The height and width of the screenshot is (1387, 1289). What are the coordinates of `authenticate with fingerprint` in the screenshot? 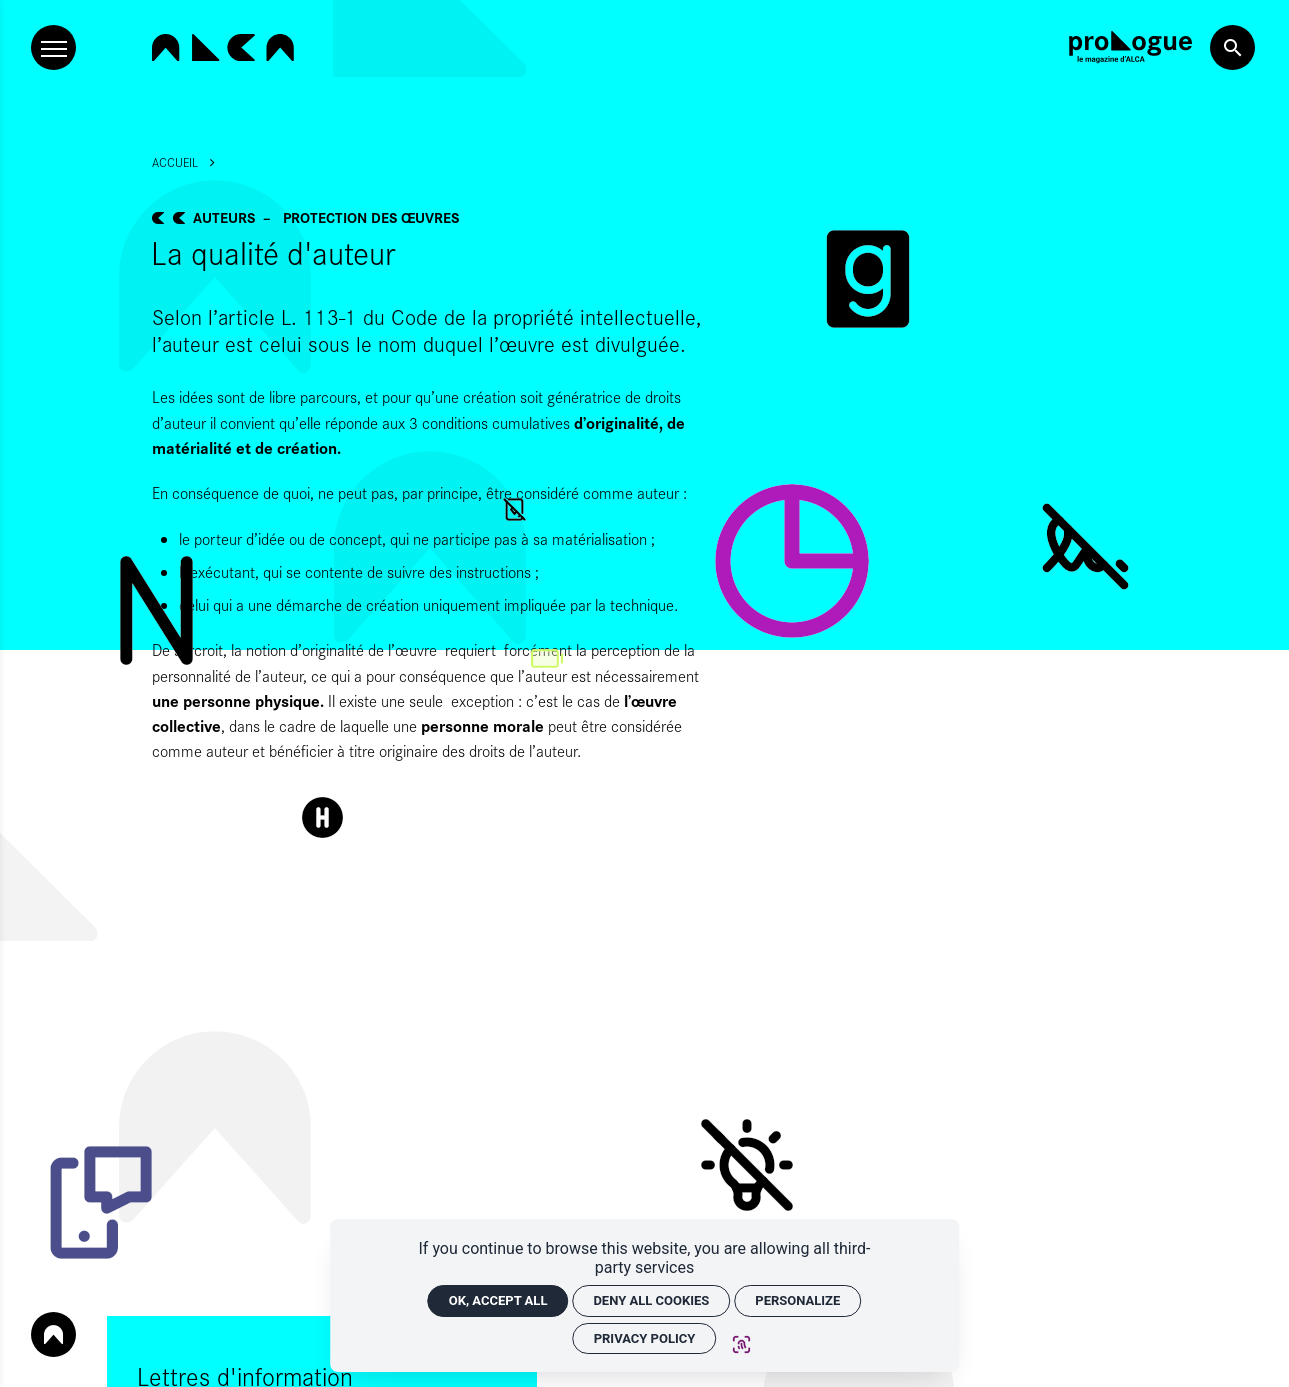 It's located at (741, 1344).